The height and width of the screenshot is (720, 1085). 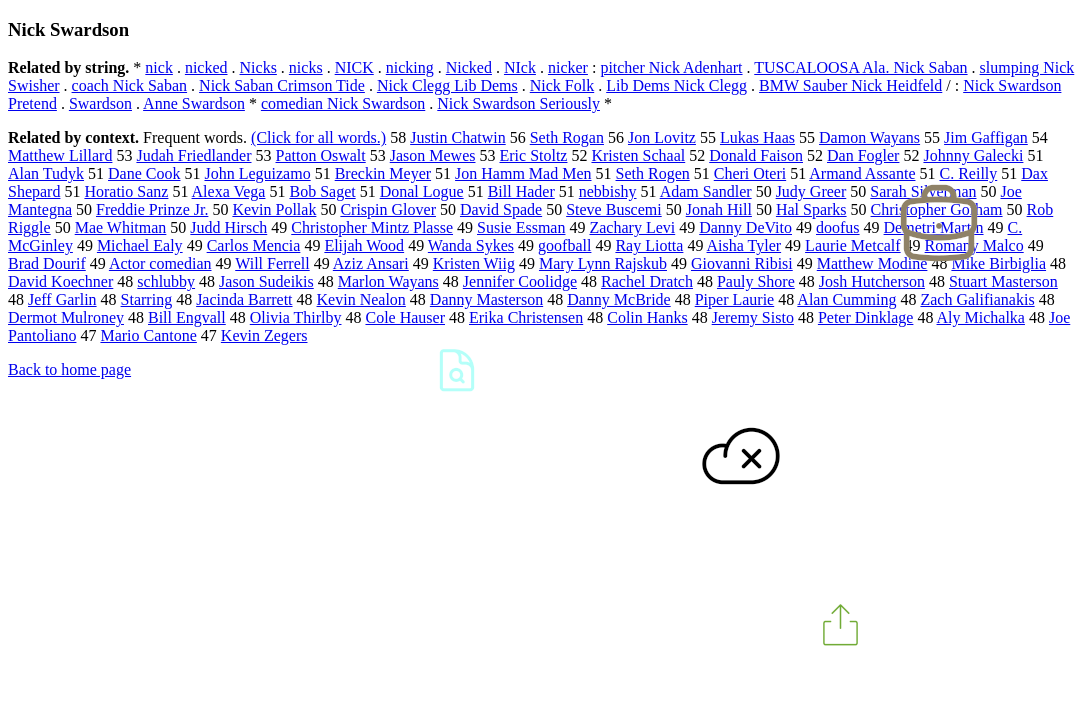 What do you see at coordinates (840, 626) in the screenshot?
I see `export or share content to another app` at bounding box center [840, 626].